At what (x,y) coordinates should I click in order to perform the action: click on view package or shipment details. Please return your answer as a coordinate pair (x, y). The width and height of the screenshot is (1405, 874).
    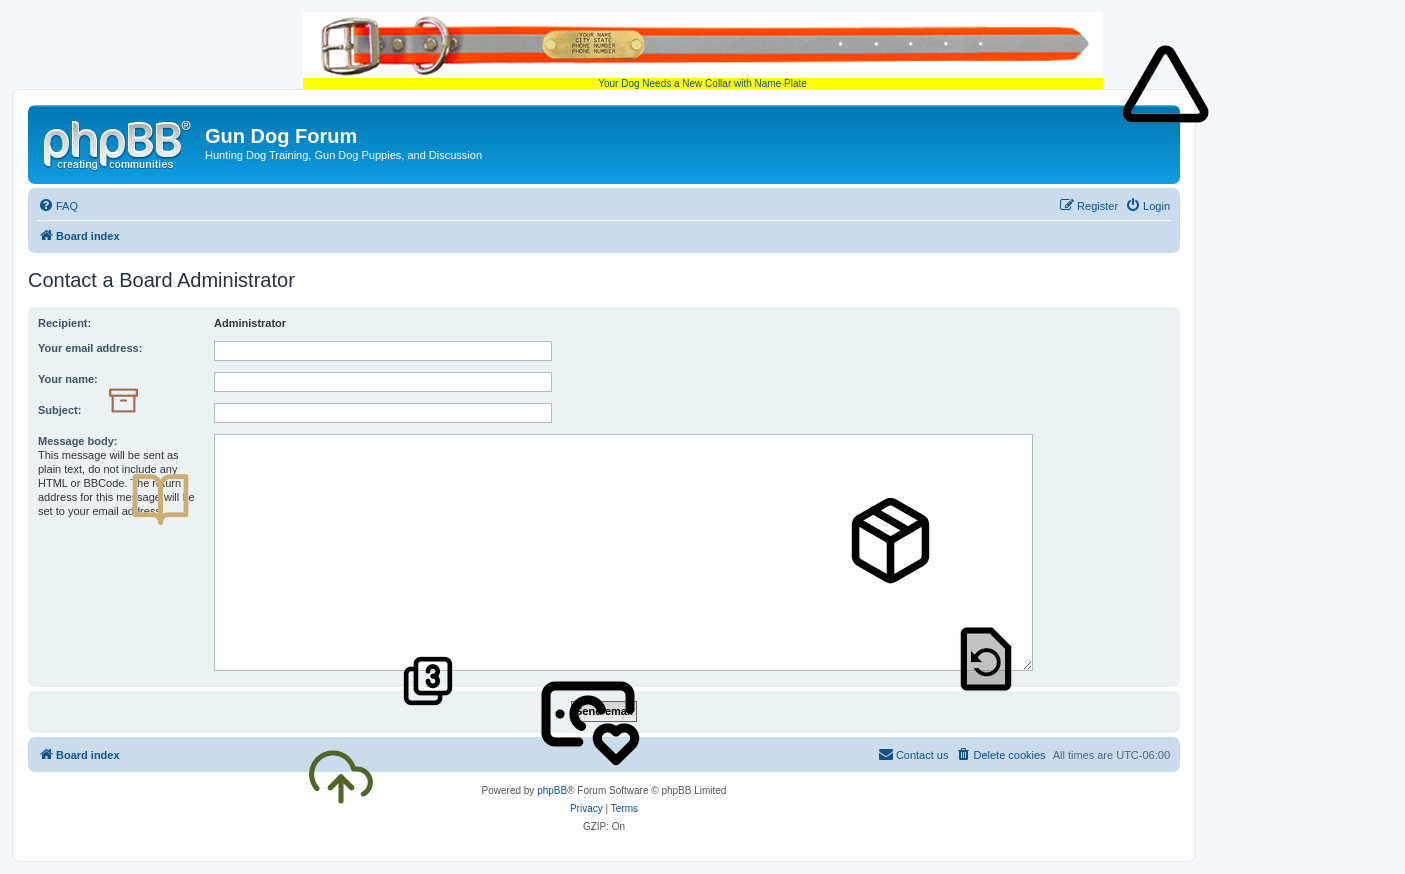
    Looking at the image, I should click on (890, 540).